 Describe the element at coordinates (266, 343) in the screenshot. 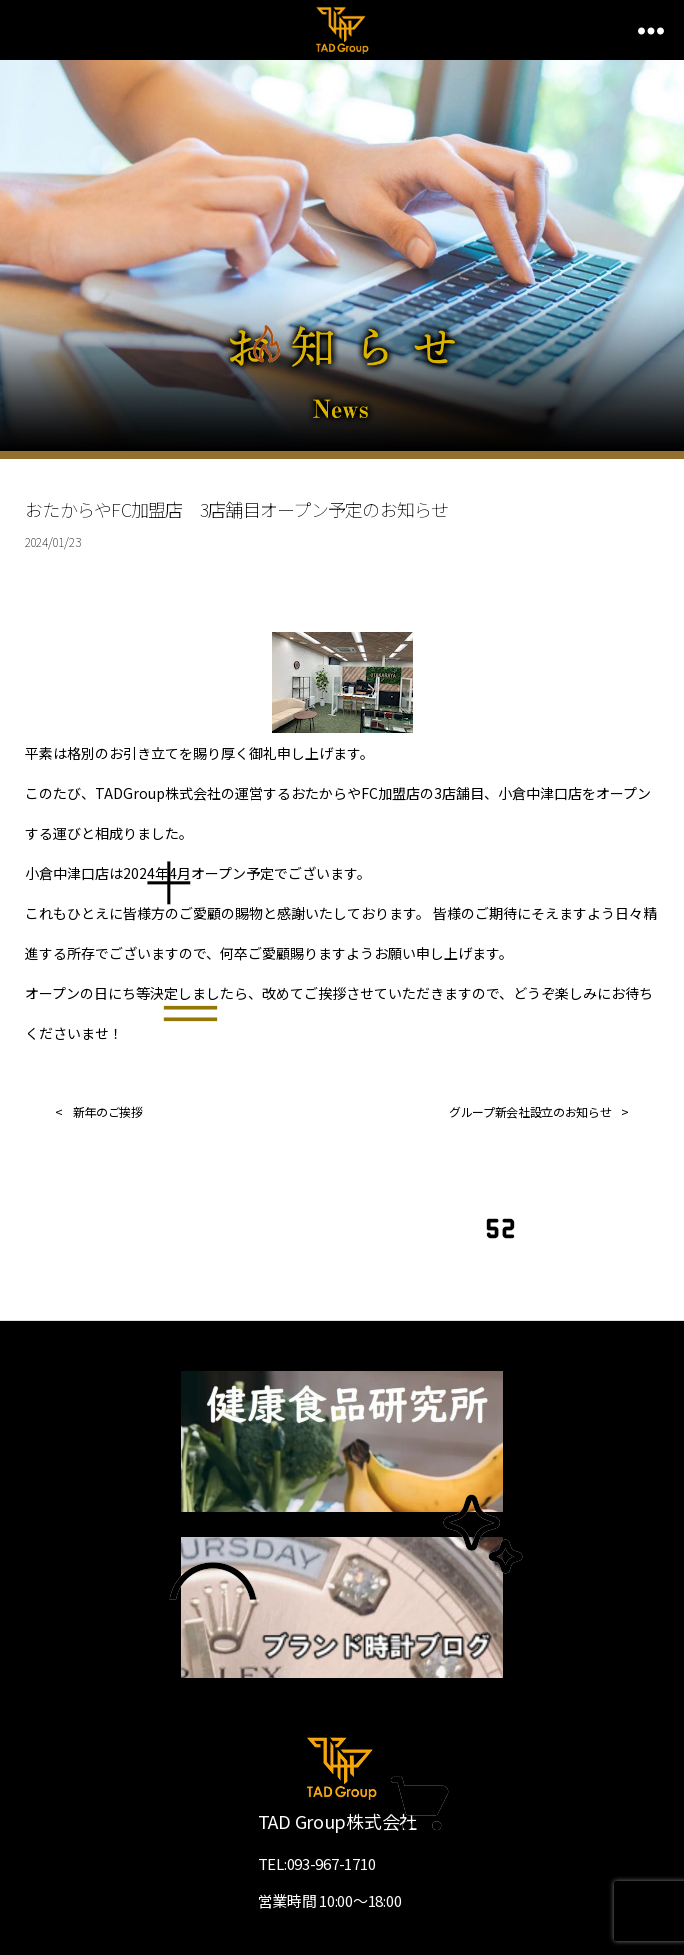

I see `indicates trending or popular content` at that location.